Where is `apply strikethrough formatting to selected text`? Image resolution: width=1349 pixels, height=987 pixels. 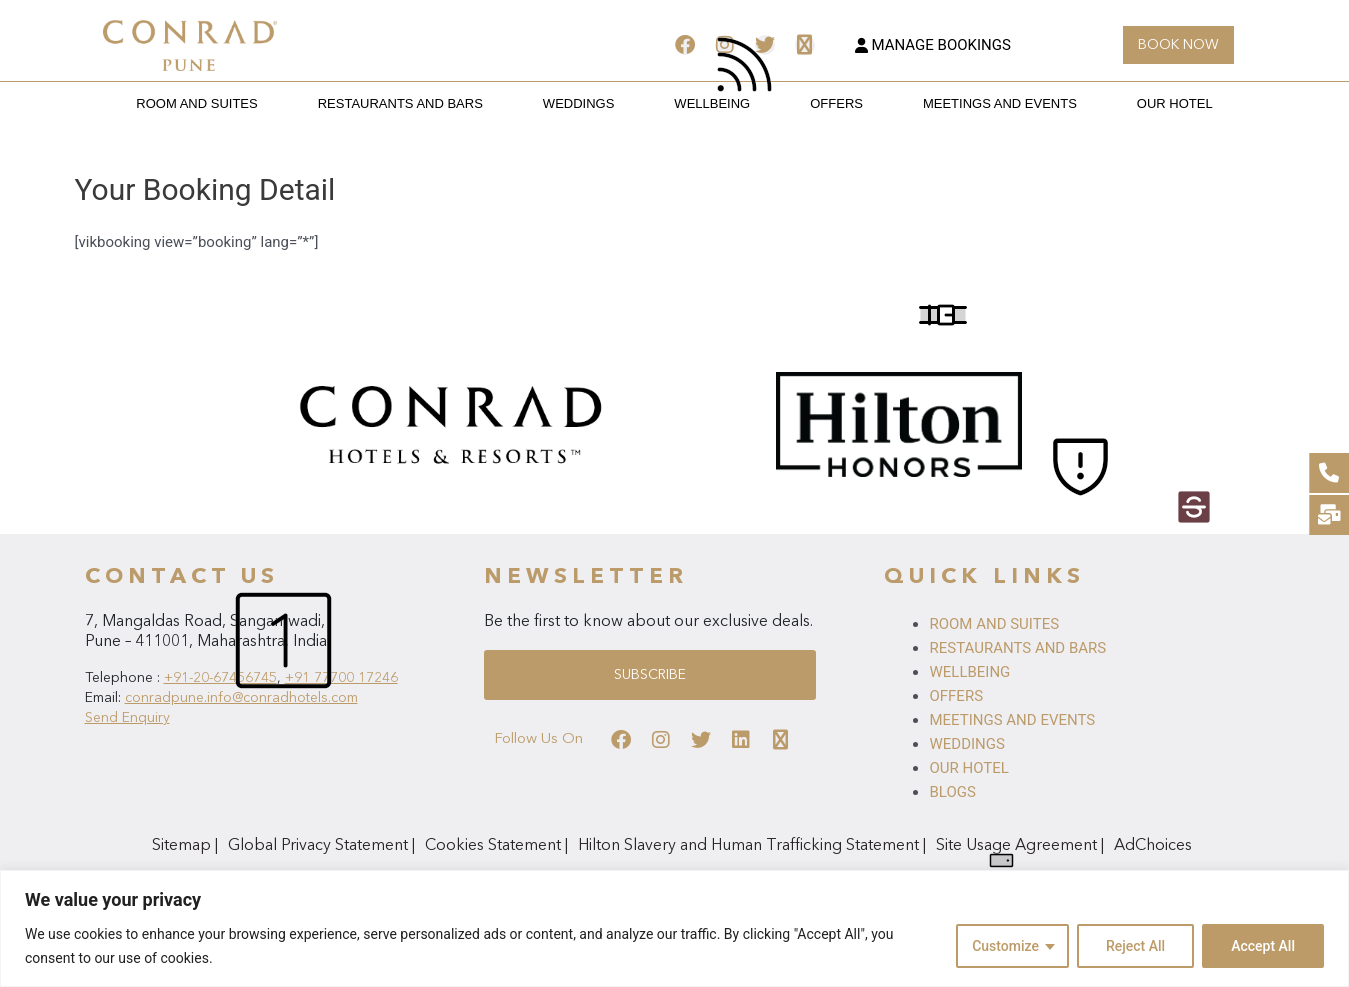 apply strikethrough formatting to selected text is located at coordinates (1194, 507).